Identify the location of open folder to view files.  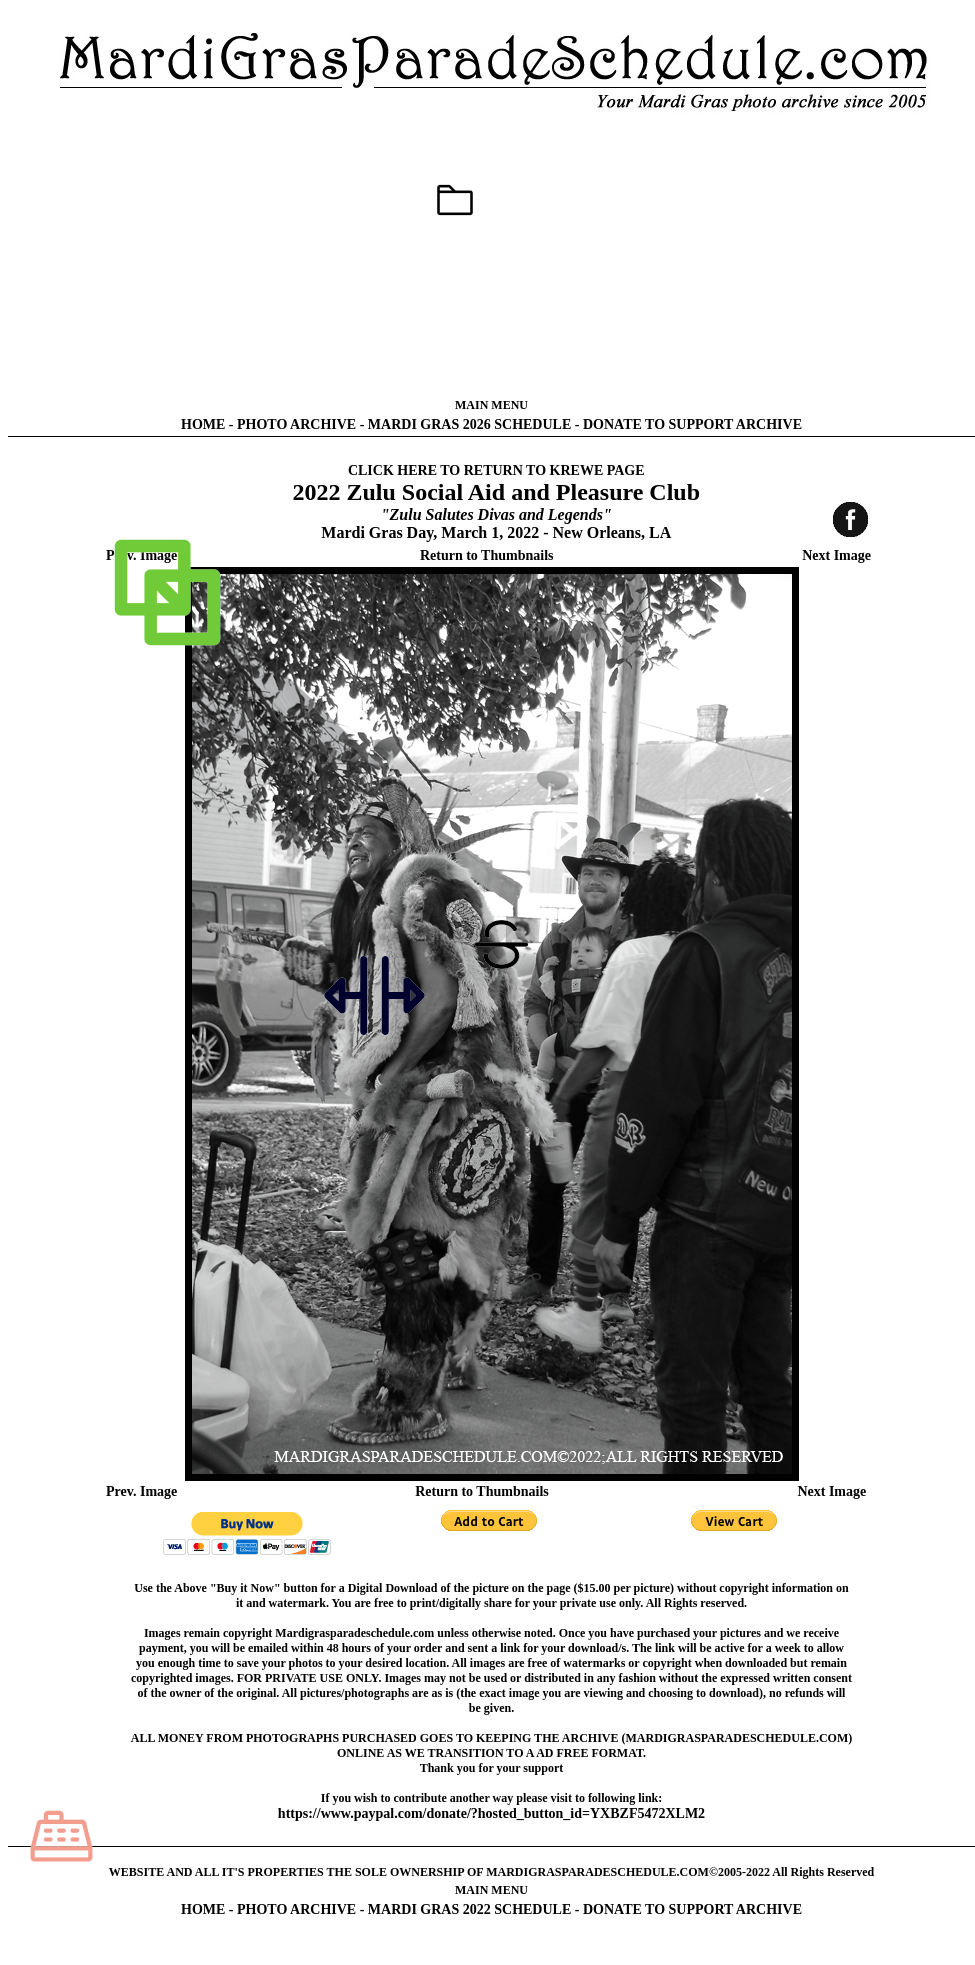
(455, 200).